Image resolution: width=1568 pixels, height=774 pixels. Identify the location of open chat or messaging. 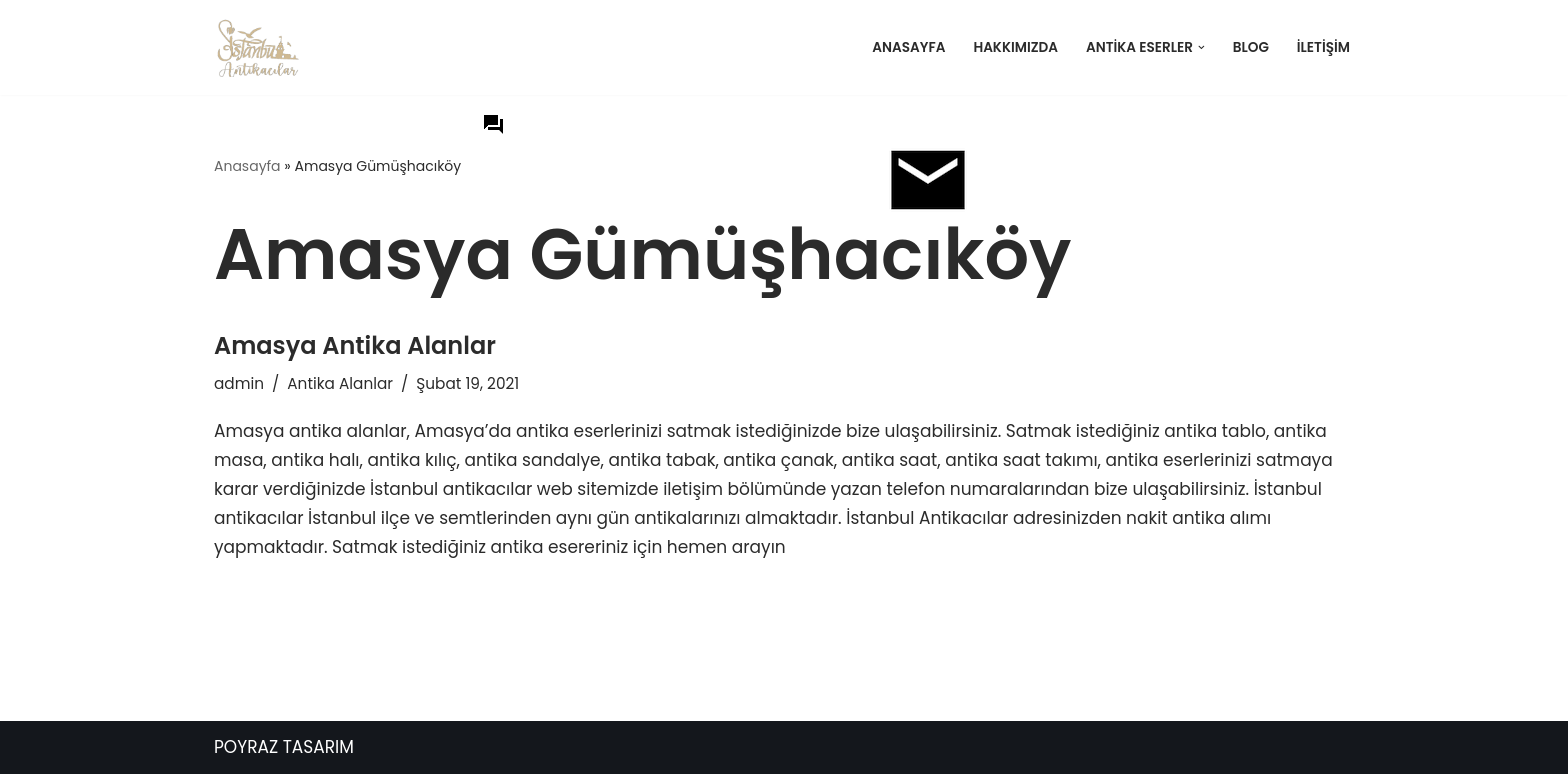
(493, 124).